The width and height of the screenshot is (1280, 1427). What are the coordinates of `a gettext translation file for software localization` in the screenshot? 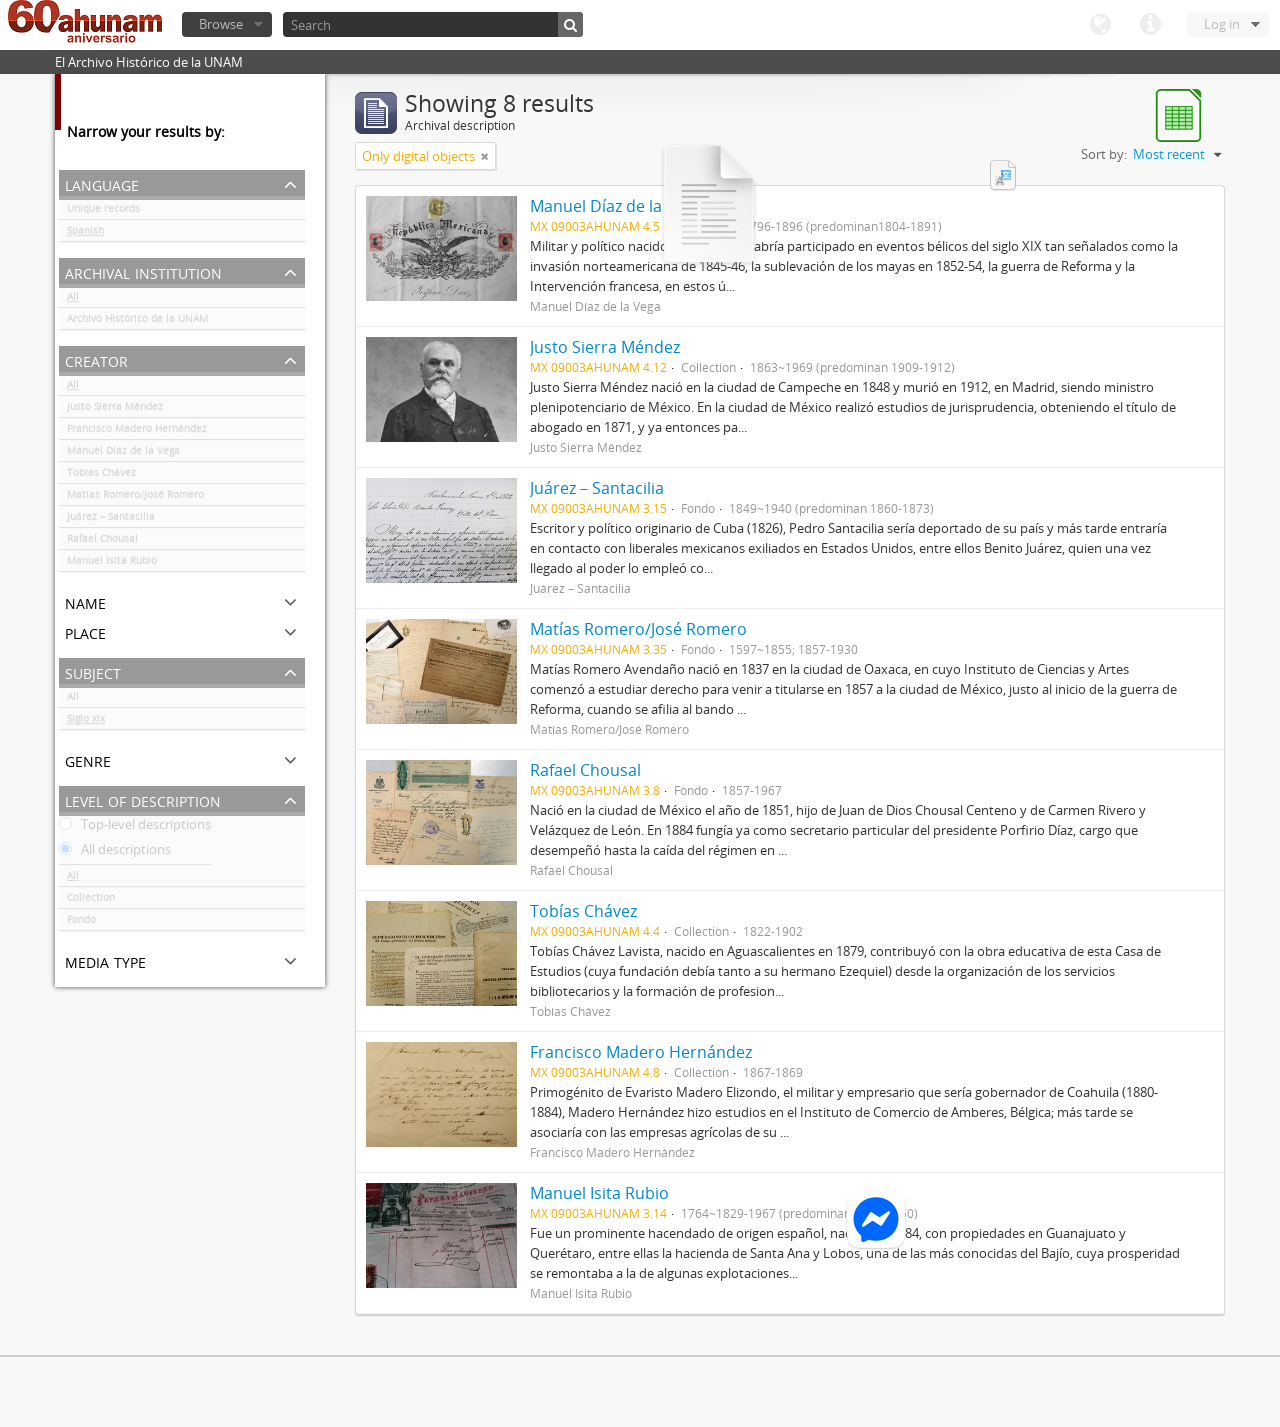 It's located at (1003, 175).